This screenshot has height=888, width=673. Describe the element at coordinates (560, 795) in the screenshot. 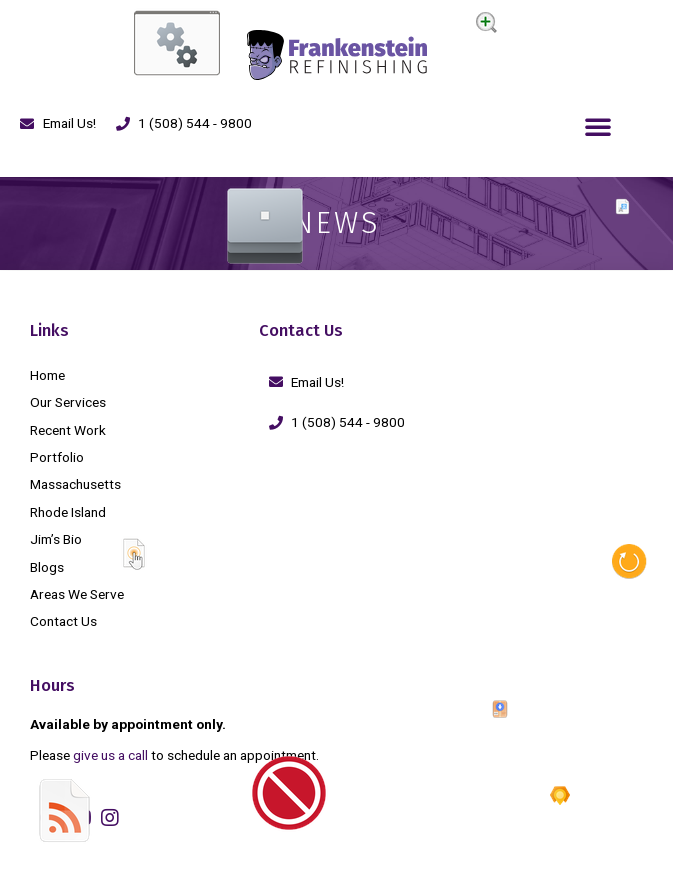

I see `open field service management app` at that location.